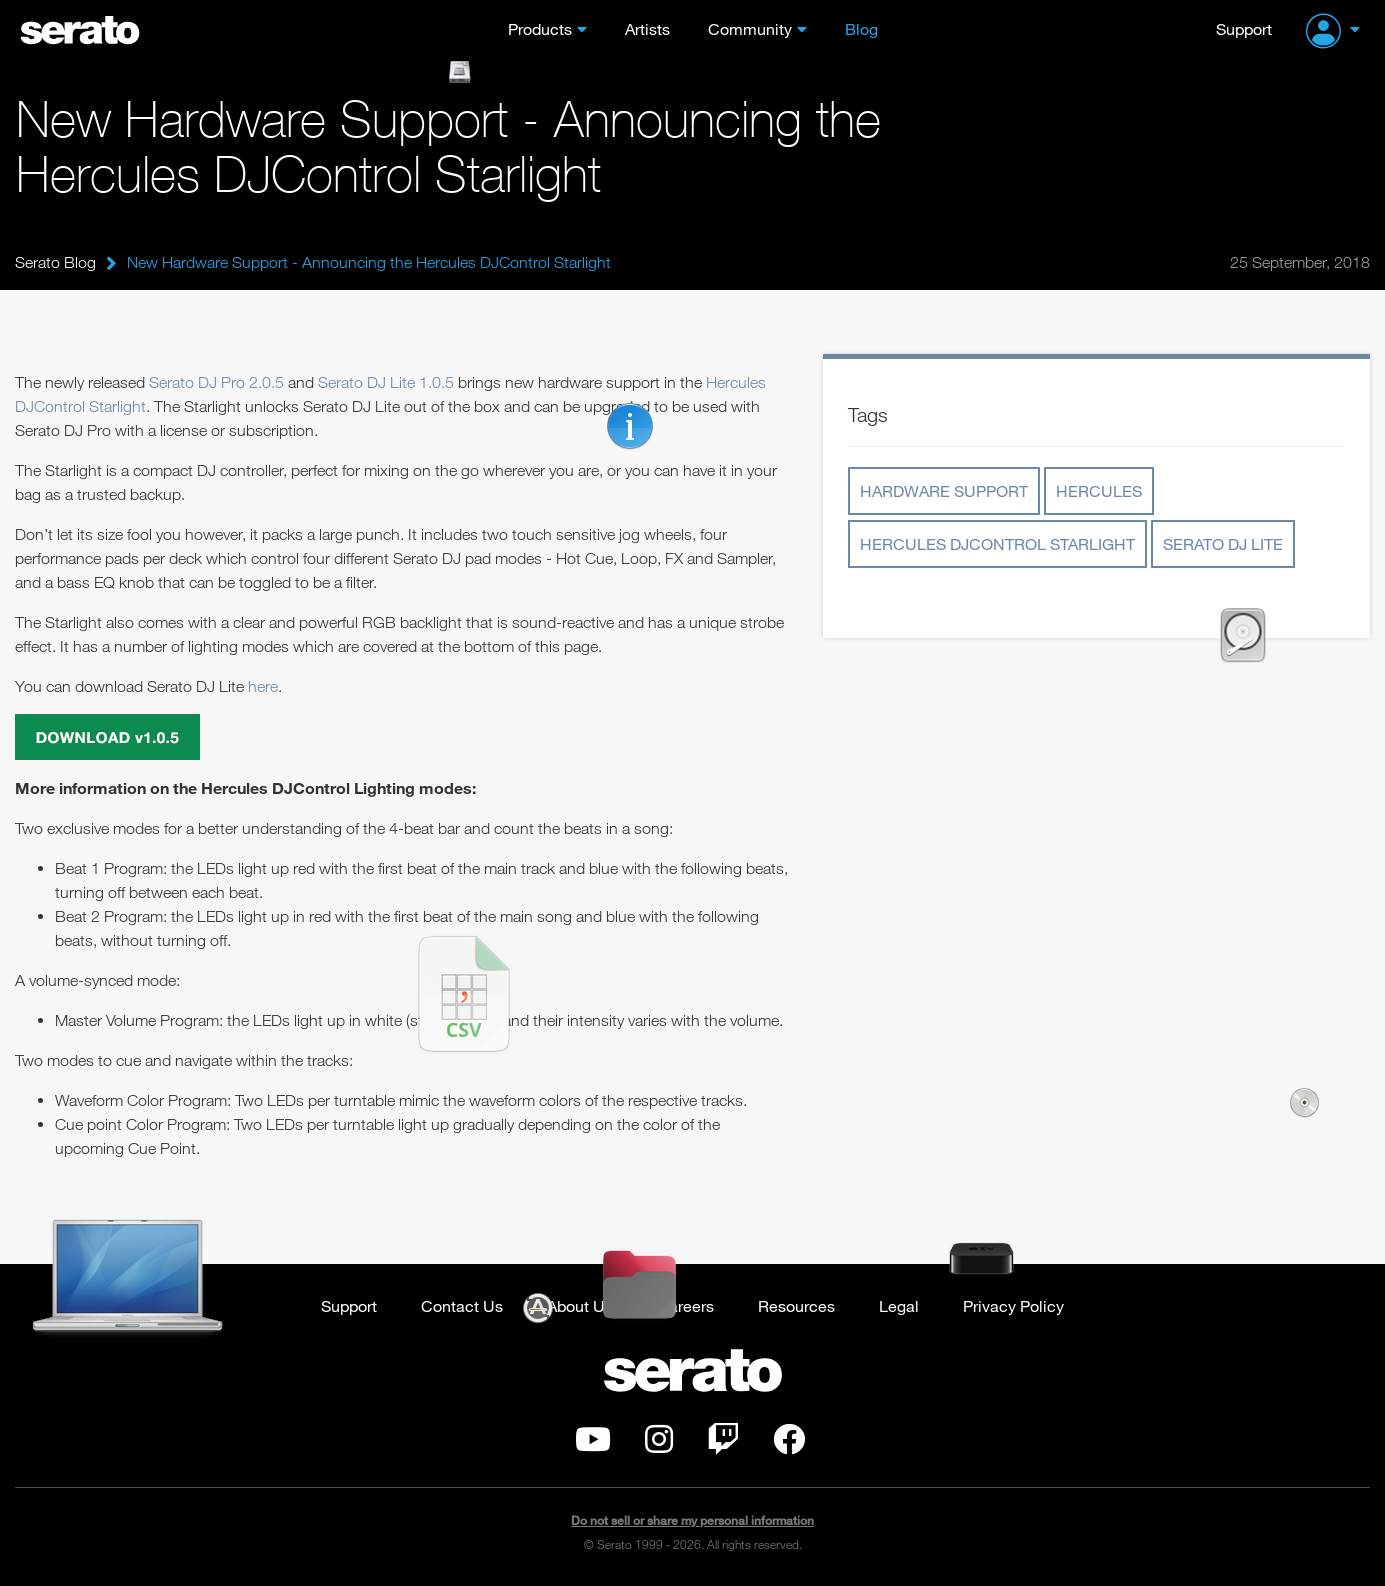 This screenshot has width=1385, height=1586. What do you see at coordinates (538, 1308) in the screenshot?
I see `check for available software updates` at bounding box center [538, 1308].